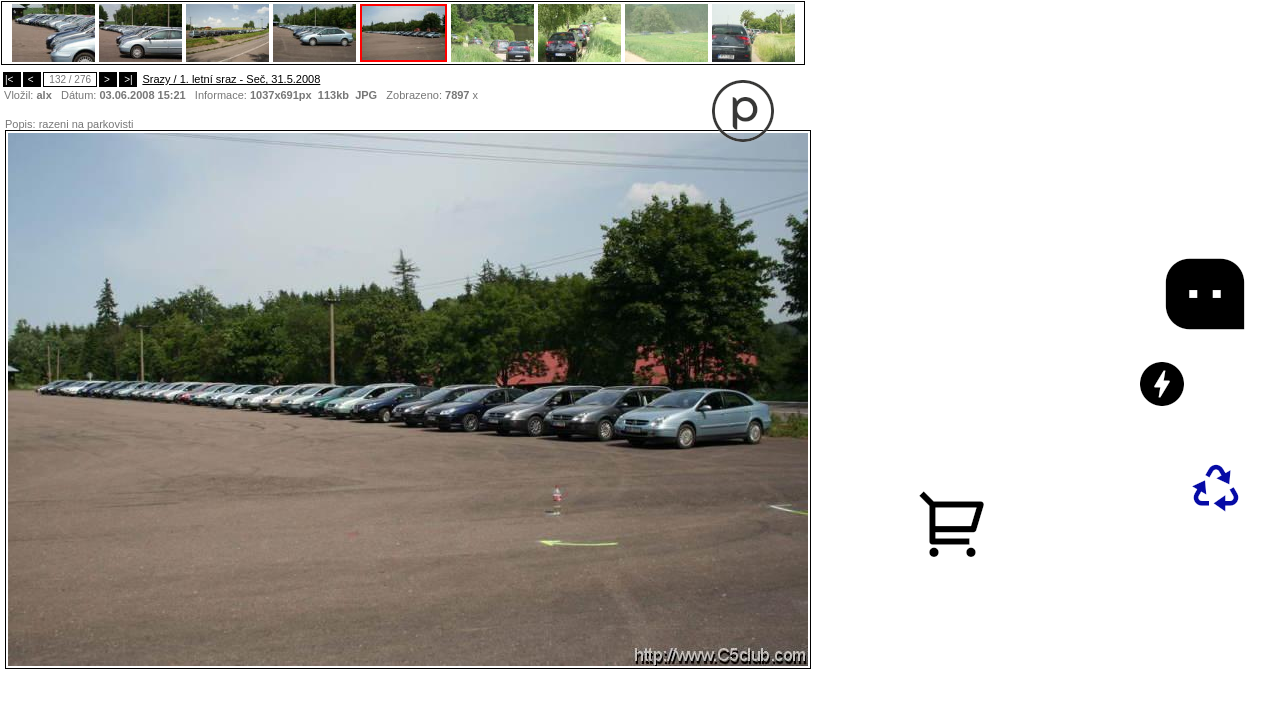 The image size is (1288, 720). Describe the element at coordinates (1216, 487) in the screenshot. I see `indicates recyclable or eco-friendly content` at that location.